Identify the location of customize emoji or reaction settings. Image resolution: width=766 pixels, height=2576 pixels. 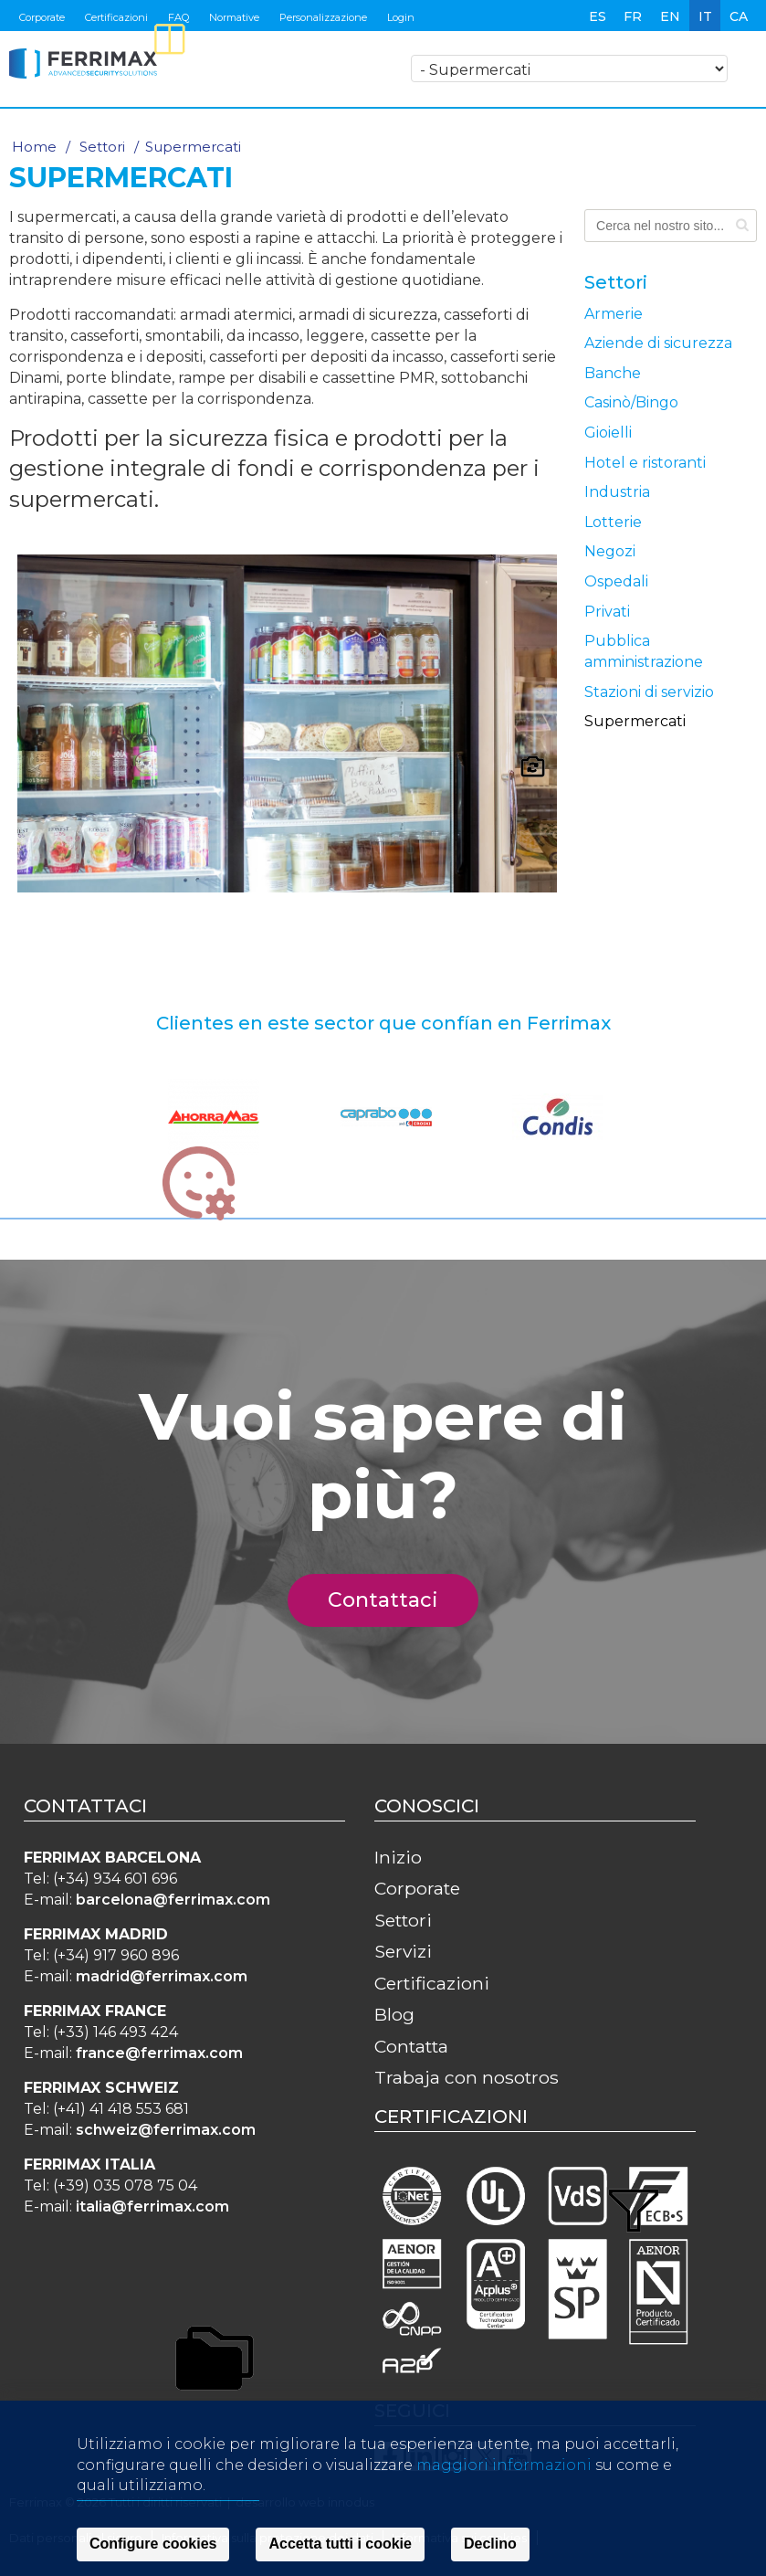
(198, 1182).